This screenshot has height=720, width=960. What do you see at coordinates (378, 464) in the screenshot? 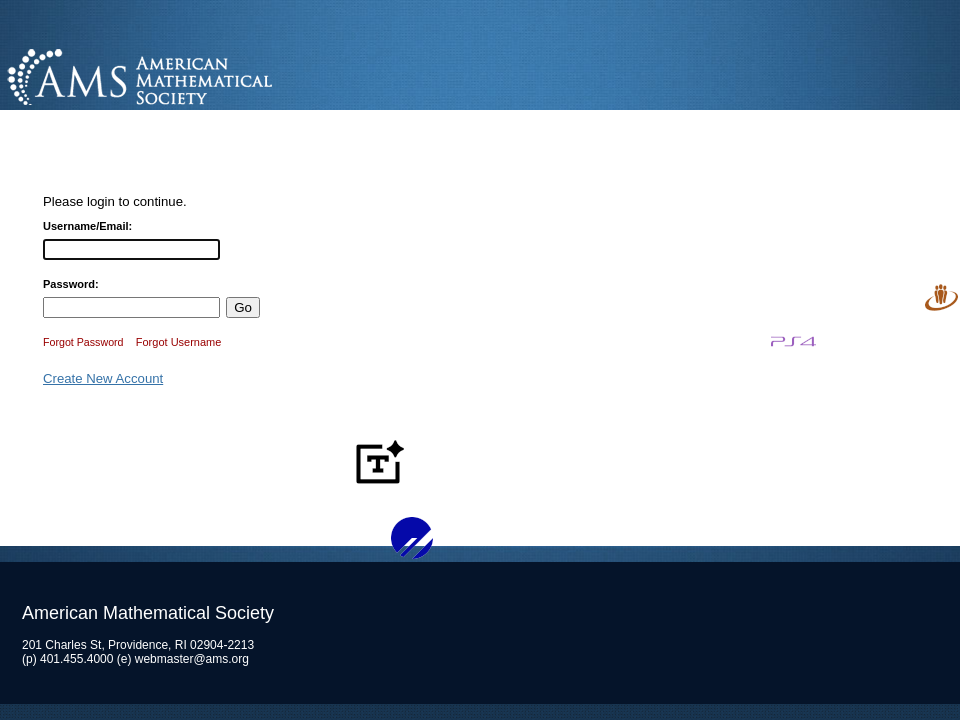
I see `generate text using AI` at bounding box center [378, 464].